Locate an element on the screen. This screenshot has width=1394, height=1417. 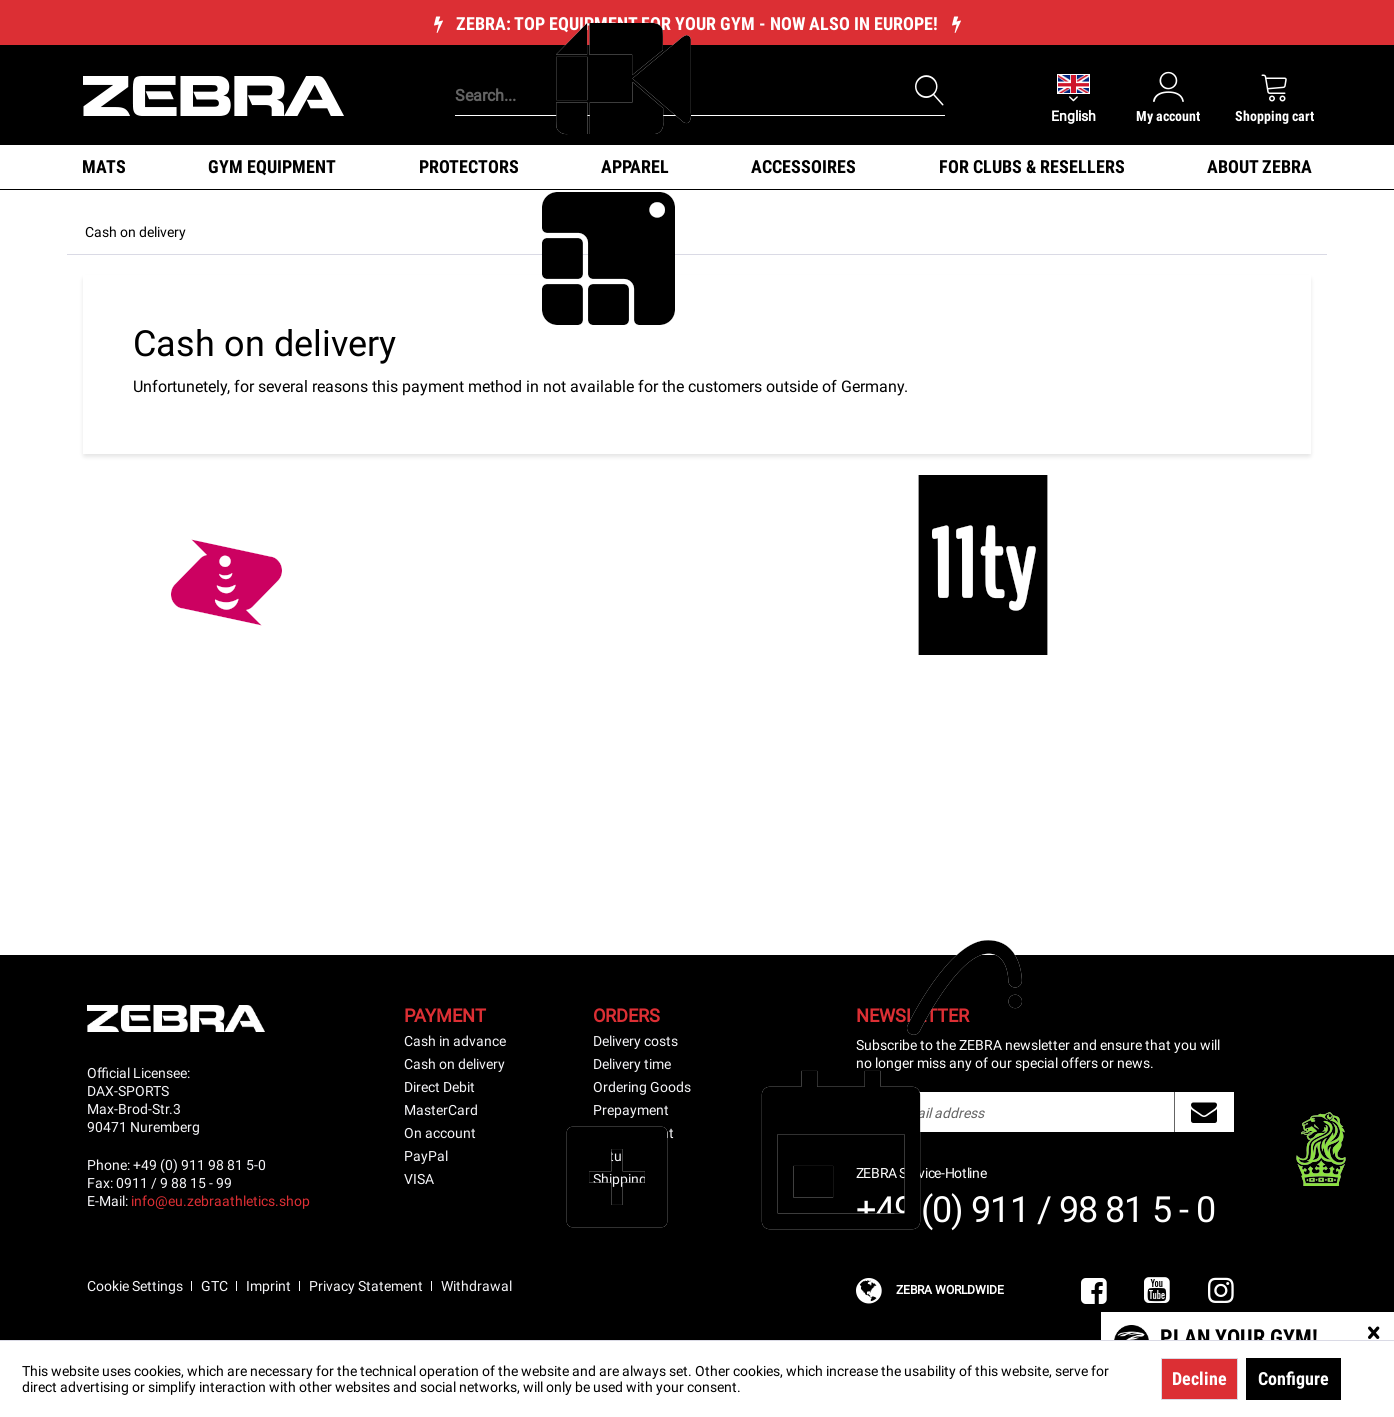
the ritz-carlton hotel brand logo is located at coordinates (1321, 1149).